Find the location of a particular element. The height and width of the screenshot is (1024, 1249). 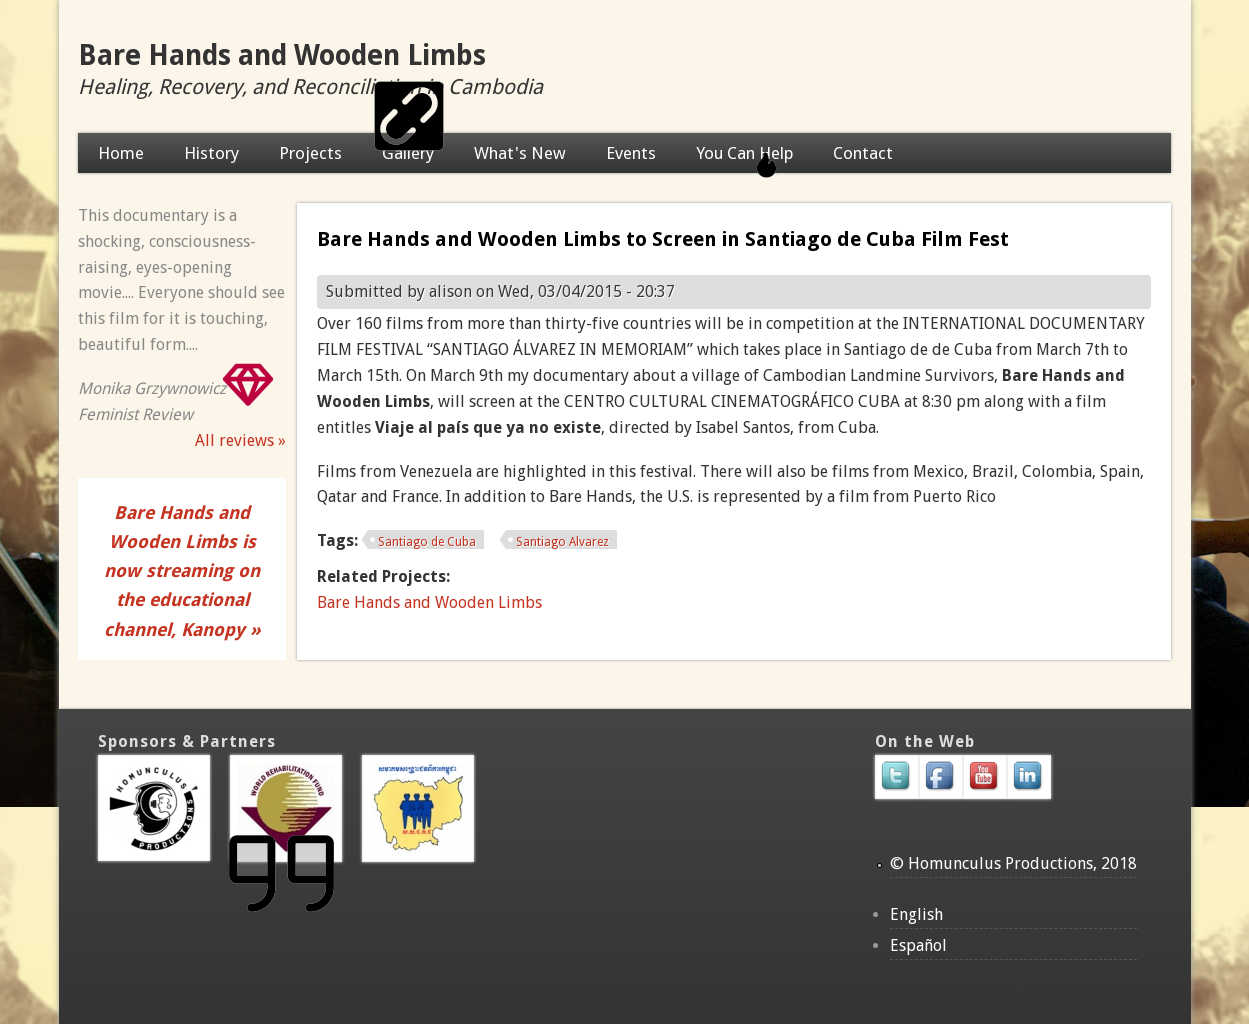

unlink or break a connection is located at coordinates (409, 116).